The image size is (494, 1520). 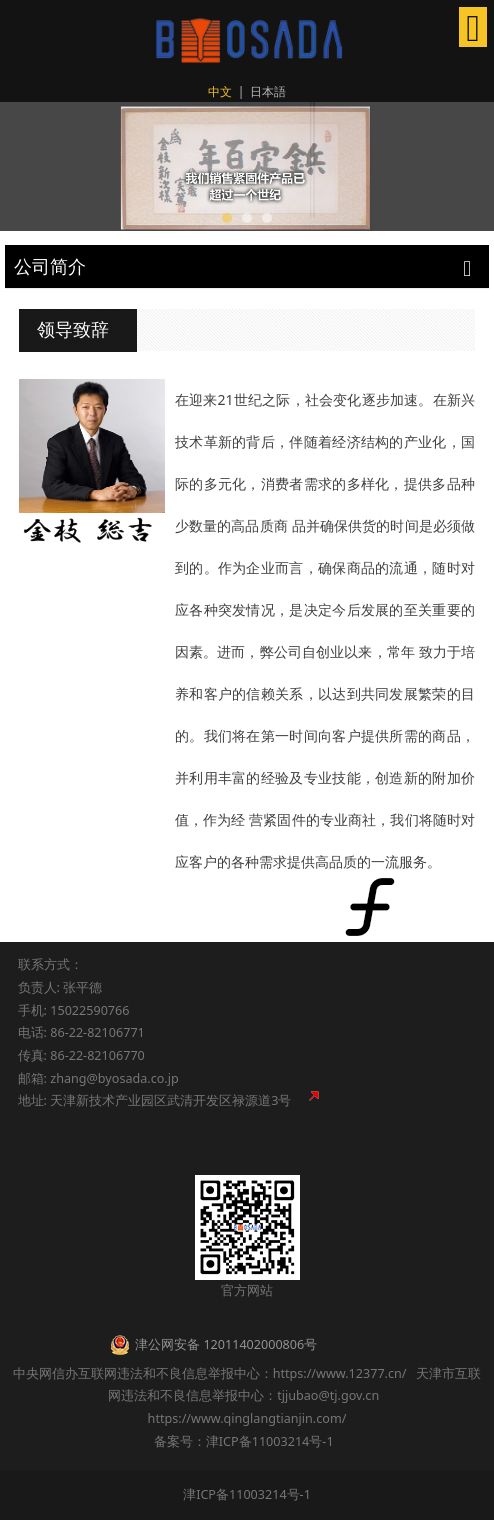 What do you see at coordinates (370, 907) in the screenshot?
I see `access mathematical or programming functions` at bounding box center [370, 907].